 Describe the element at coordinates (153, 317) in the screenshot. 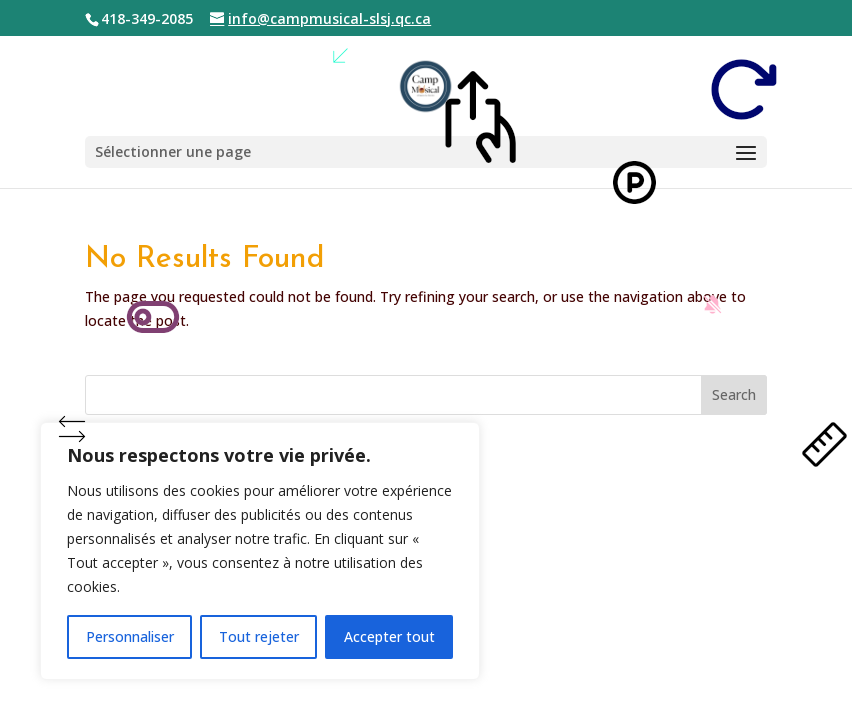

I see `toggle switch in off position` at that location.